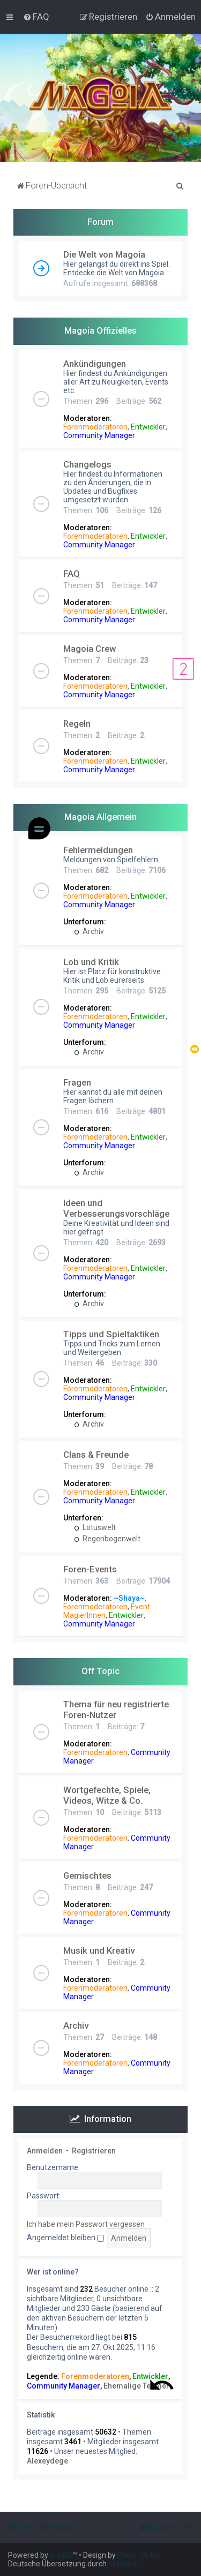 The width and height of the screenshot is (201, 2576). I want to click on rewind or skip backward in media playback, so click(195, 1049).